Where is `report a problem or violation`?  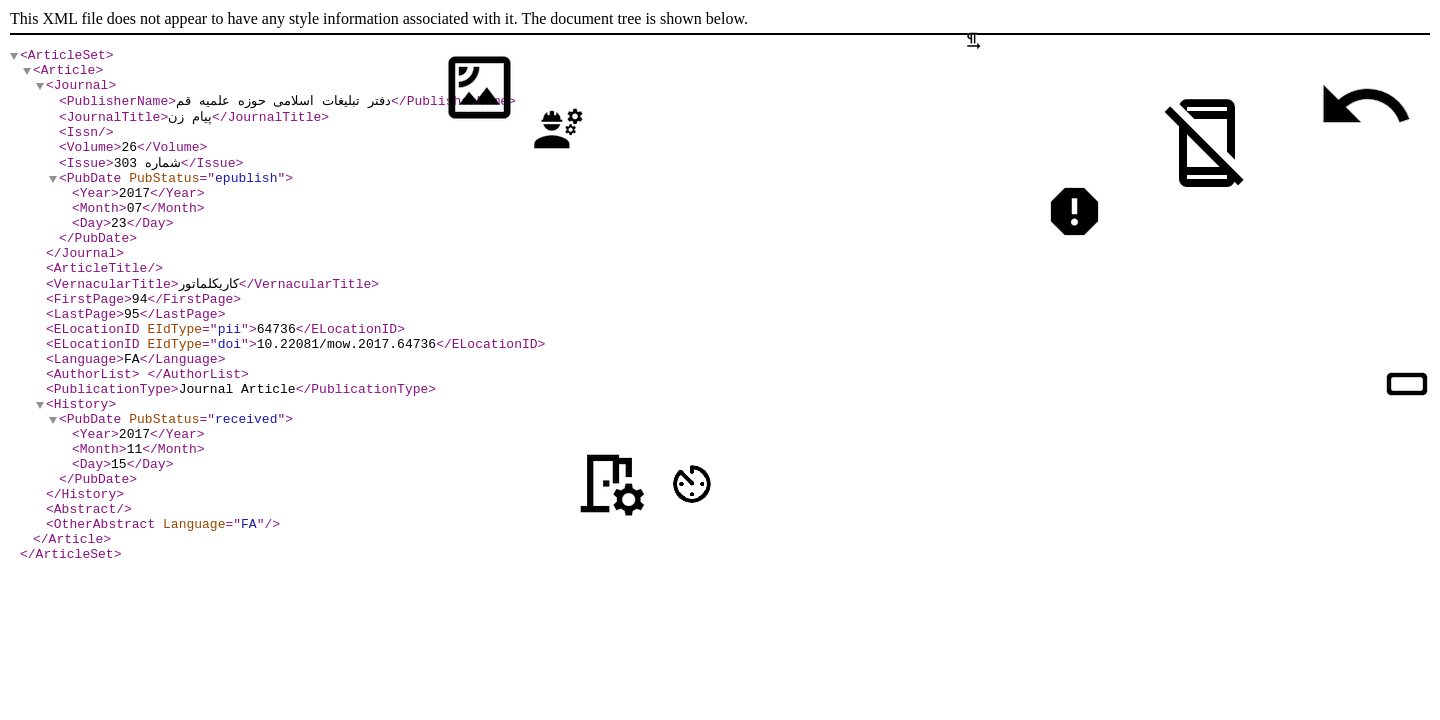 report a problem or violation is located at coordinates (1074, 211).